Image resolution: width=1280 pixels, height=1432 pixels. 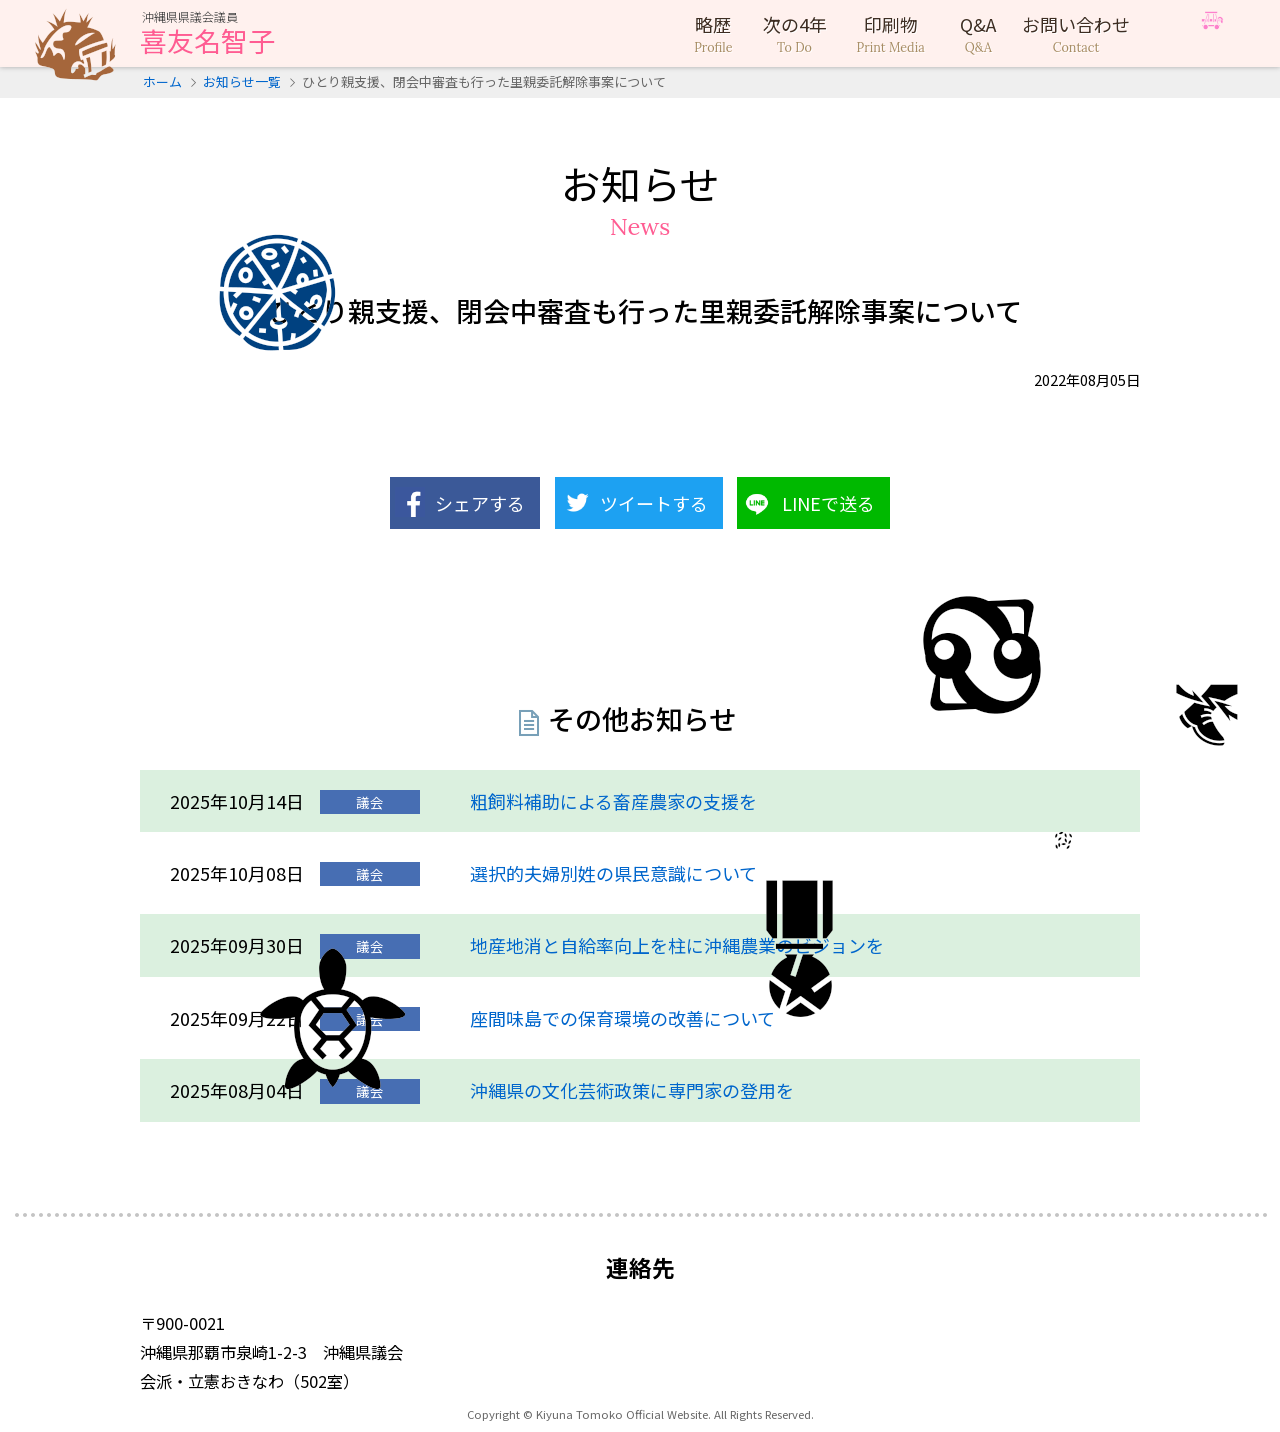 I want to click on select siege ram unit in strategy game, so click(x=1212, y=20).